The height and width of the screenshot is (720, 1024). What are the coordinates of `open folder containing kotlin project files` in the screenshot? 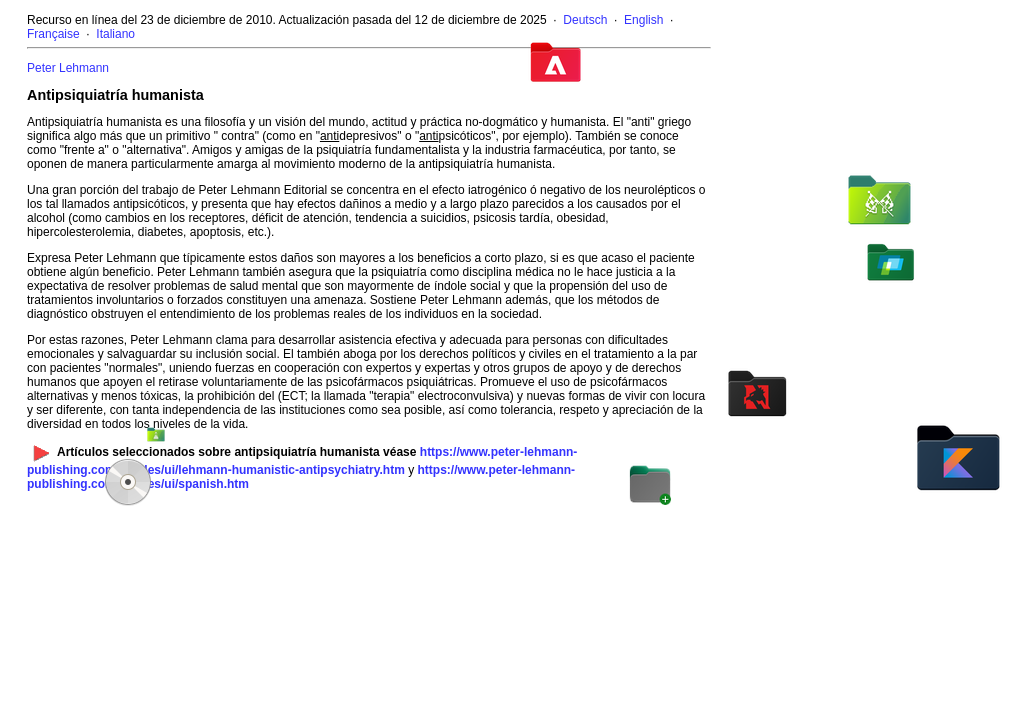 It's located at (958, 460).